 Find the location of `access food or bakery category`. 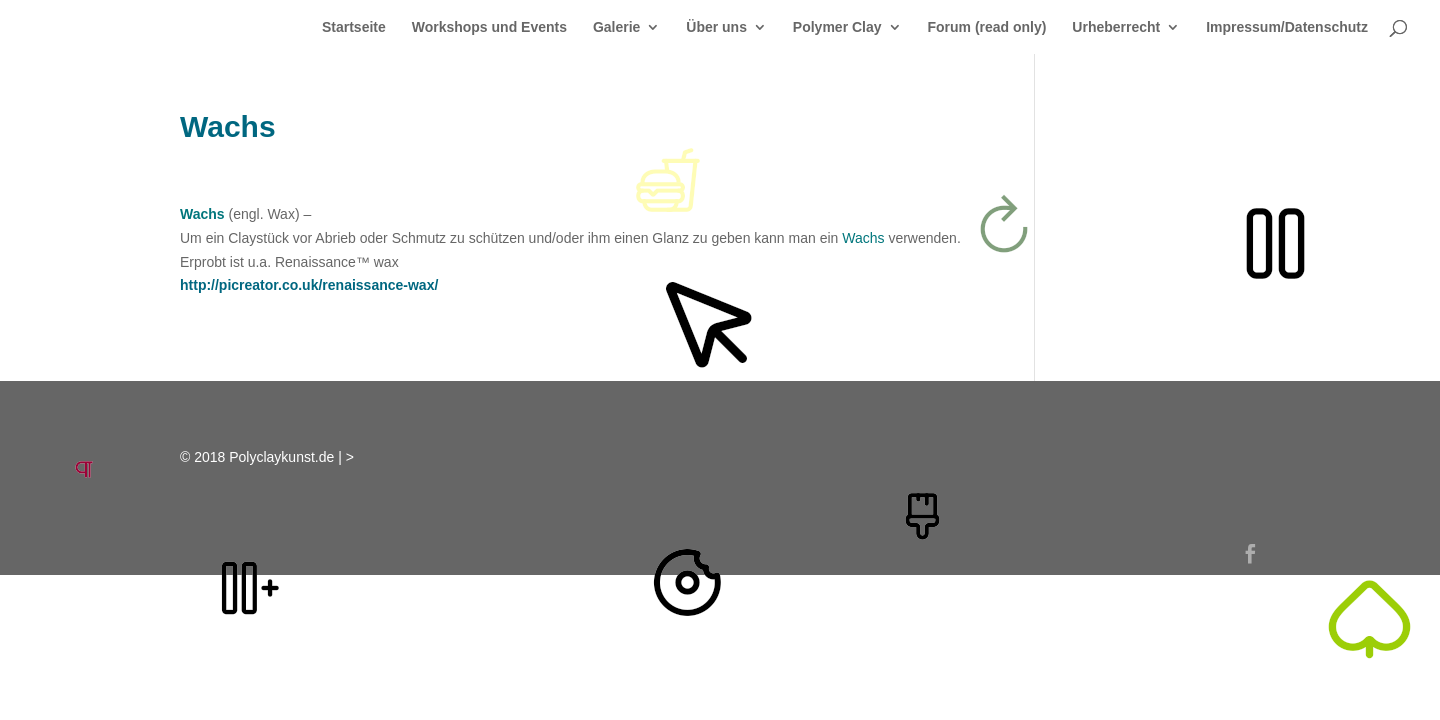

access food or bakery category is located at coordinates (687, 582).